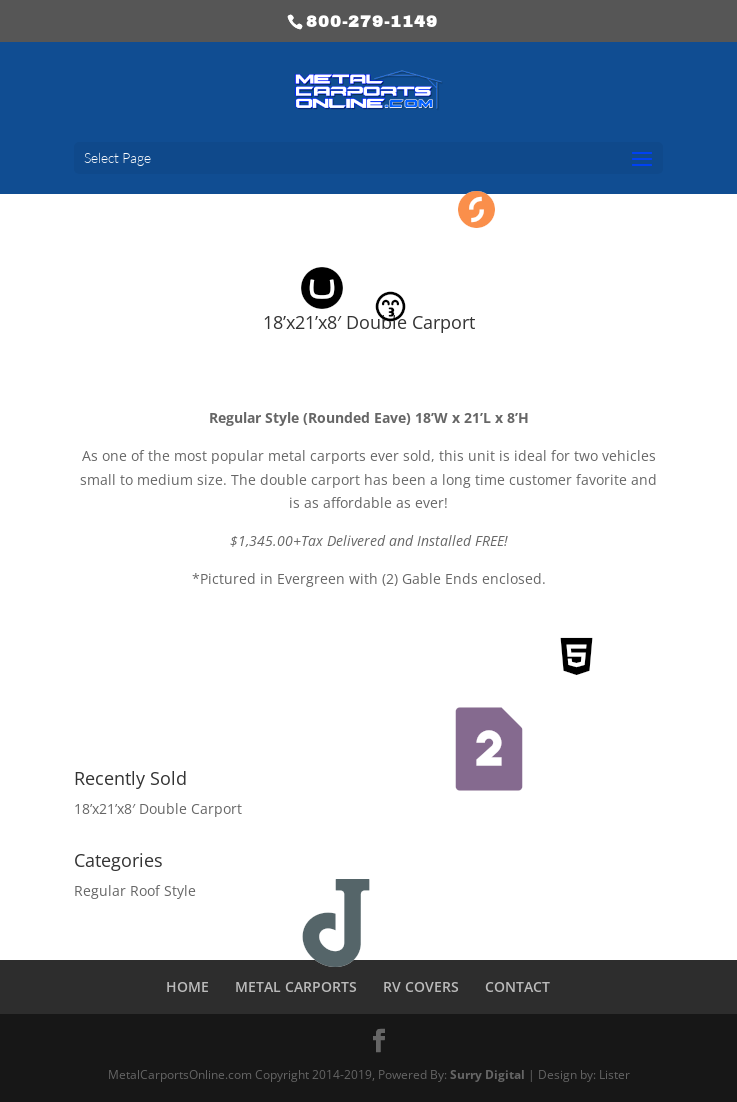 Image resolution: width=737 pixels, height=1102 pixels. I want to click on open Joplin note-taking app, so click(336, 923).